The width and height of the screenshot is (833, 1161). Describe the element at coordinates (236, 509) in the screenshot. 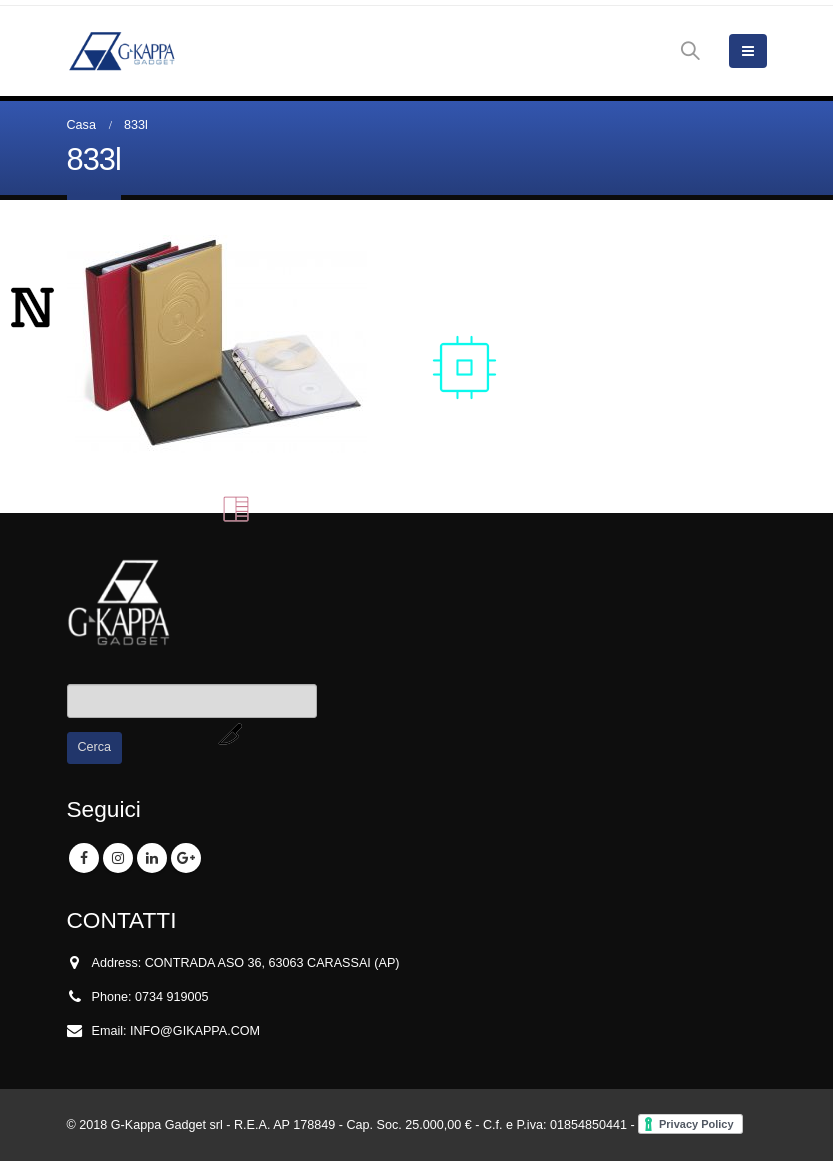

I see `toggle half-fill or partial selection` at that location.